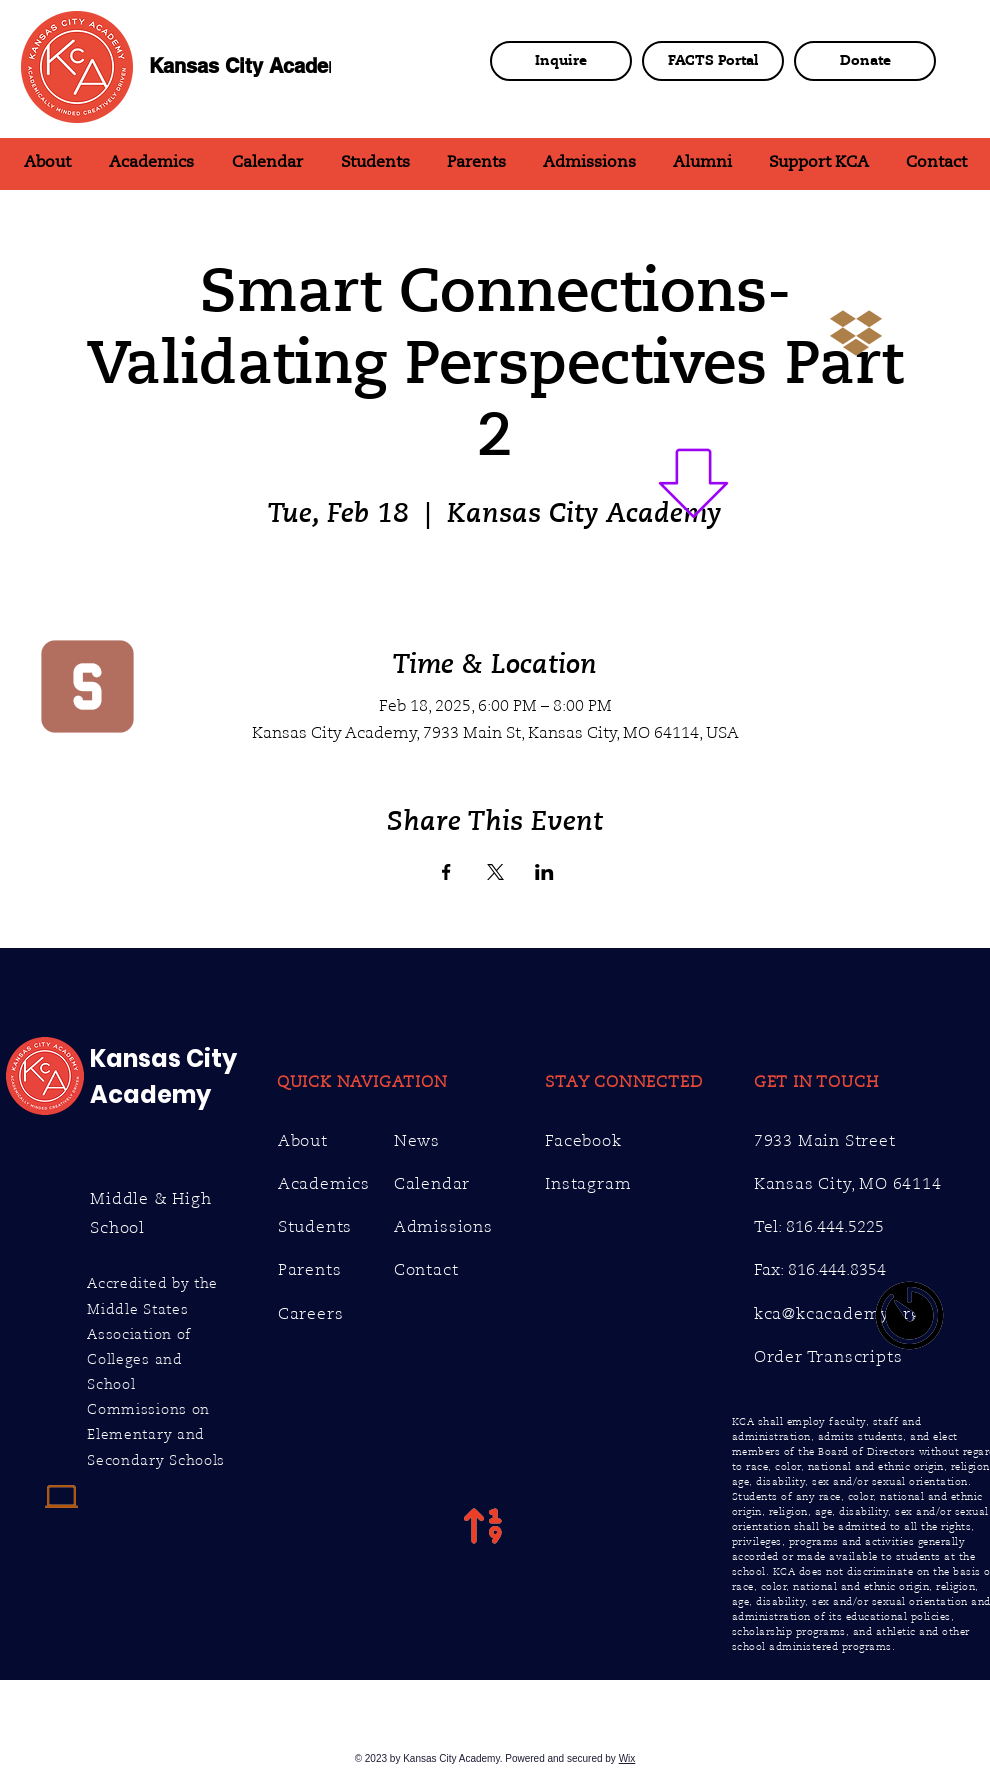 Image resolution: width=990 pixels, height=1782 pixels. What do you see at coordinates (61, 1496) in the screenshot?
I see `switch to desktop view` at bounding box center [61, 1496].